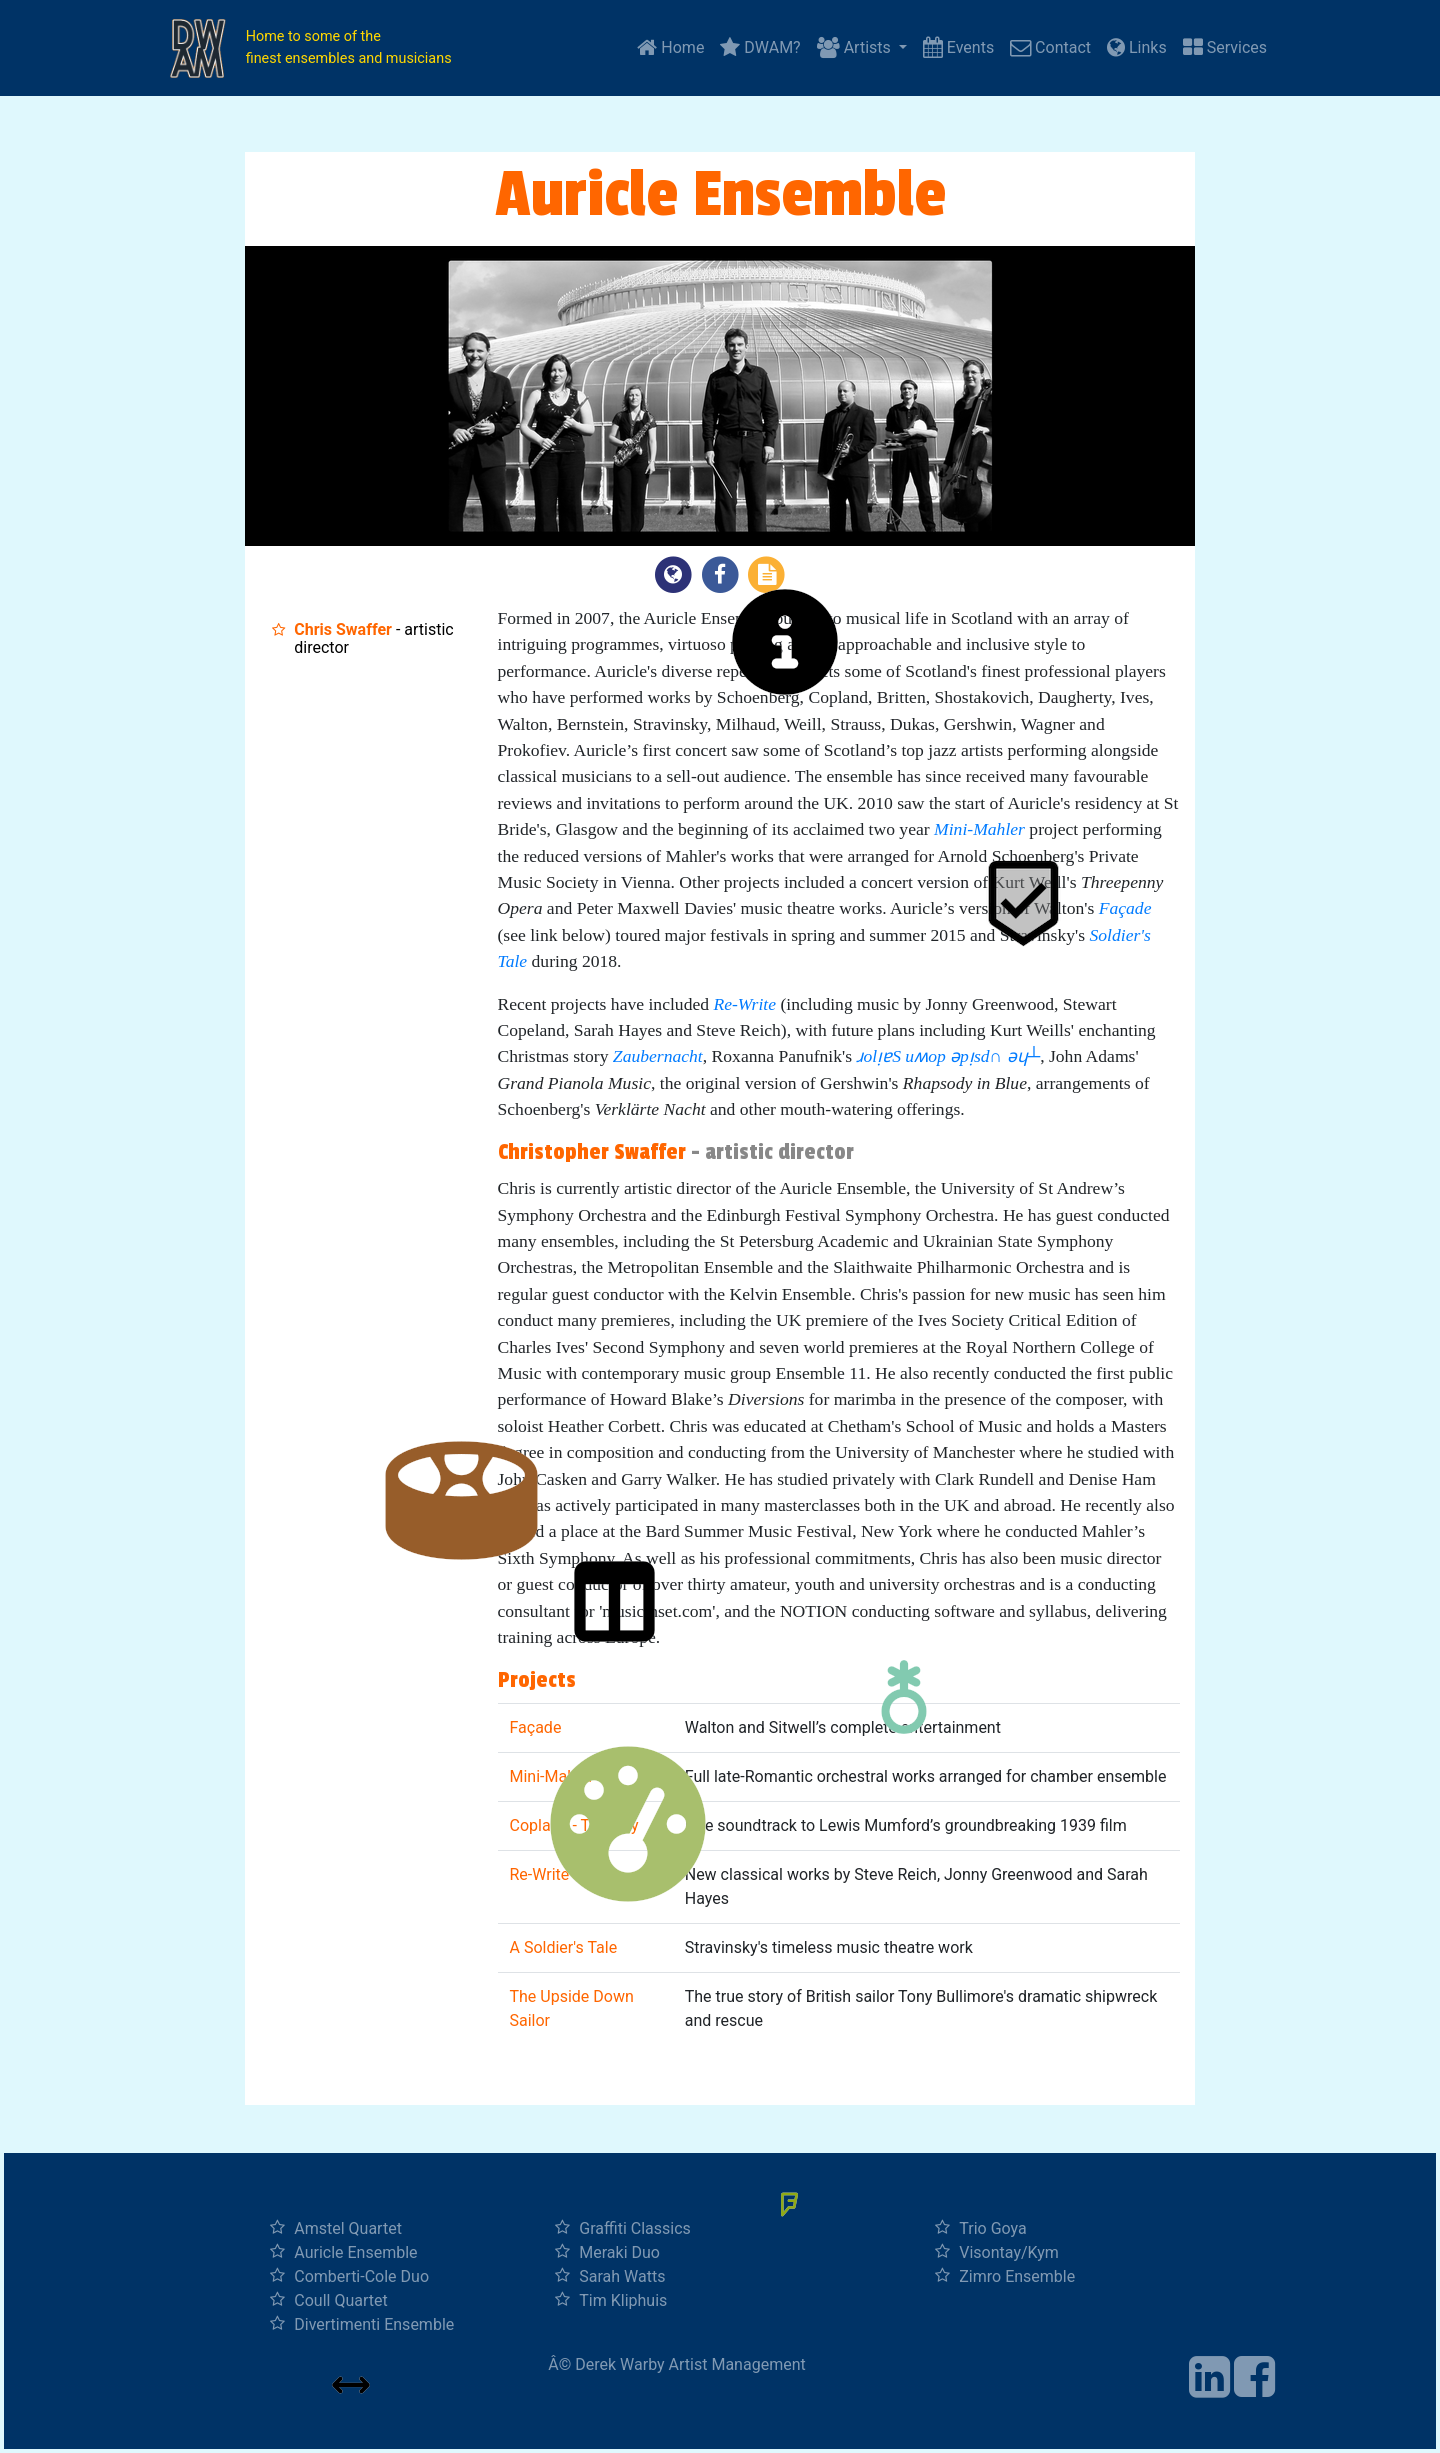 This screenshot has height=2453, width=1440. What do you see at coordinates (614, 1601) in the screenshot?
I see `switch to column view layout` at bounding box center [614, 1601].